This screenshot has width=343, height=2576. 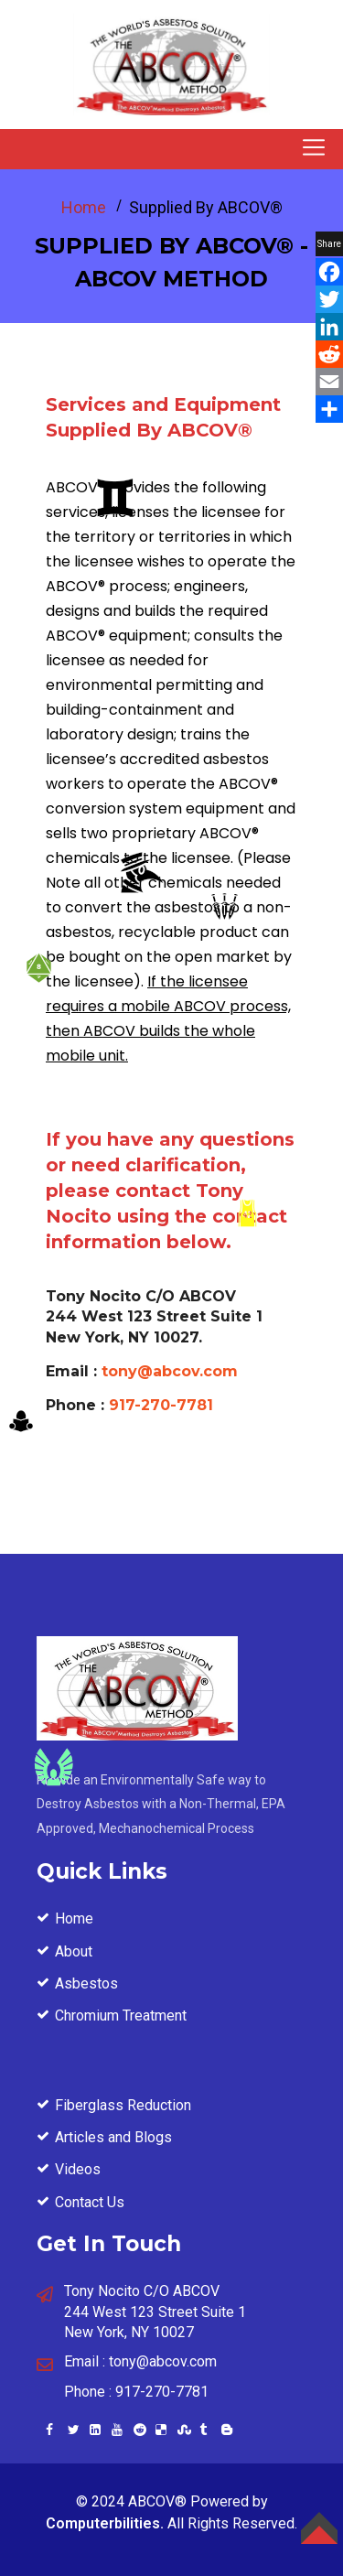 I want to click on select angel or celestial character class, so click(x=53, y=1766).